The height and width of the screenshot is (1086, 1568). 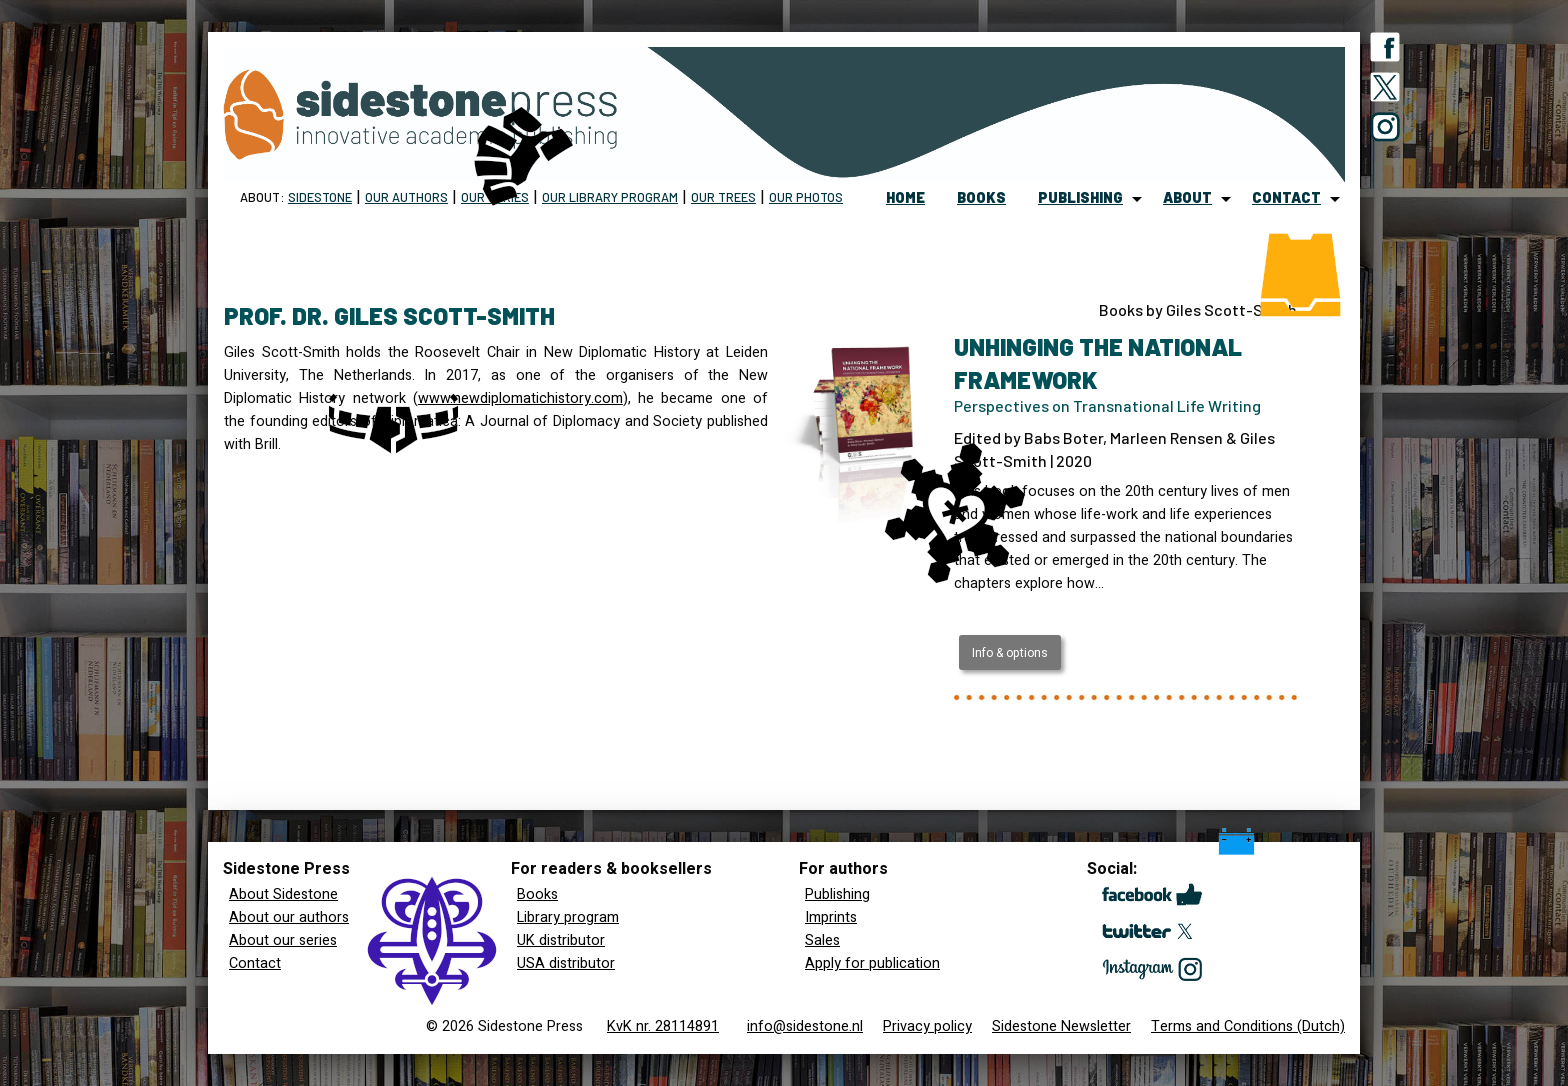 What do you see at coordinates (1236, 841) in the screenshot?
I see `view vehicle battery status` at bounding box center [1236, 841].